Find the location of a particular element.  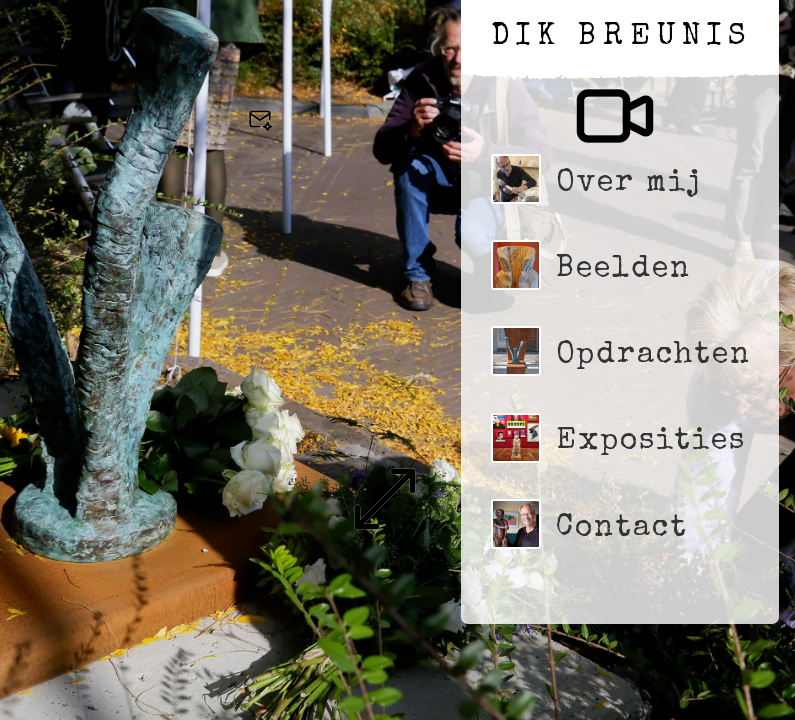

resize a window or element is located at coordinates (385, 499).